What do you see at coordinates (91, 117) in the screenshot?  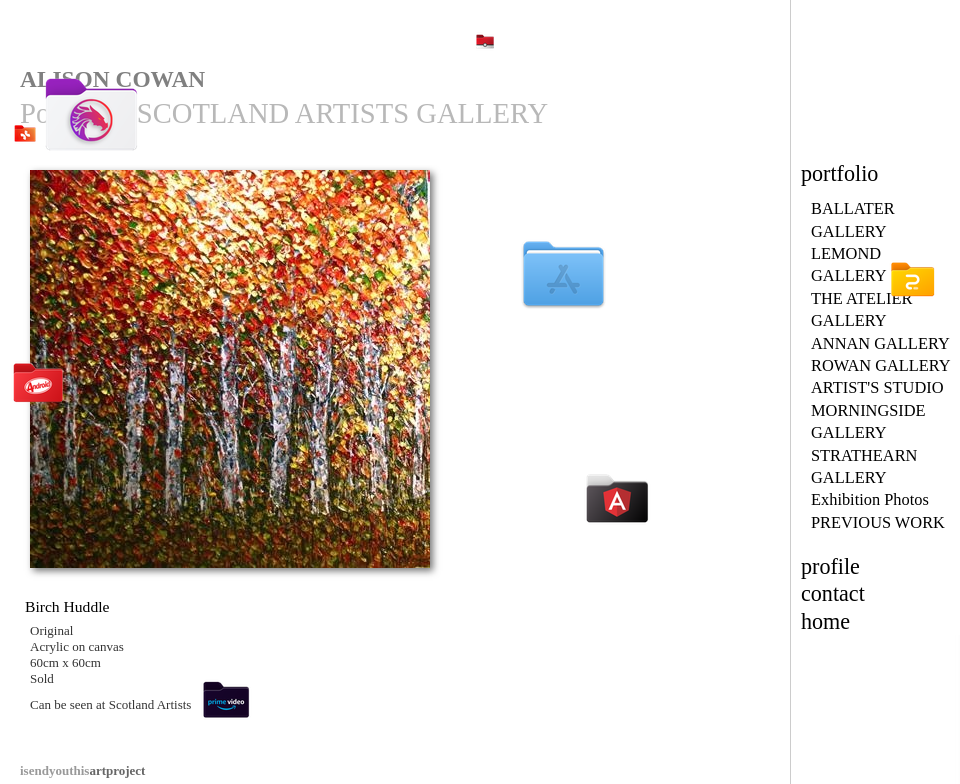 I see `open garuda linux system folder` at bounding box center [91, 117].